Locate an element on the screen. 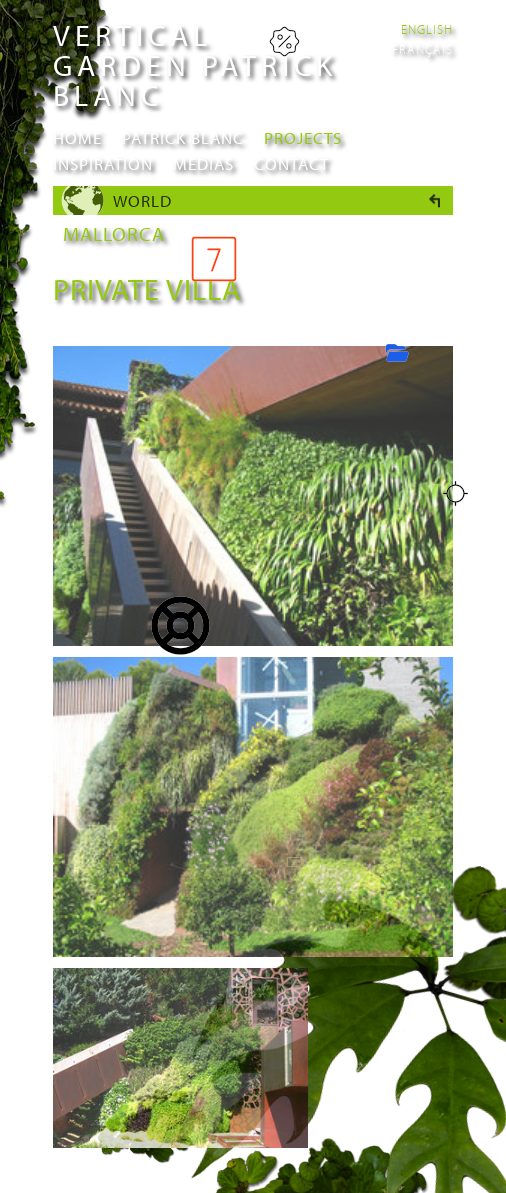  view available discounts or promotions is located at coordinates (284, 41).